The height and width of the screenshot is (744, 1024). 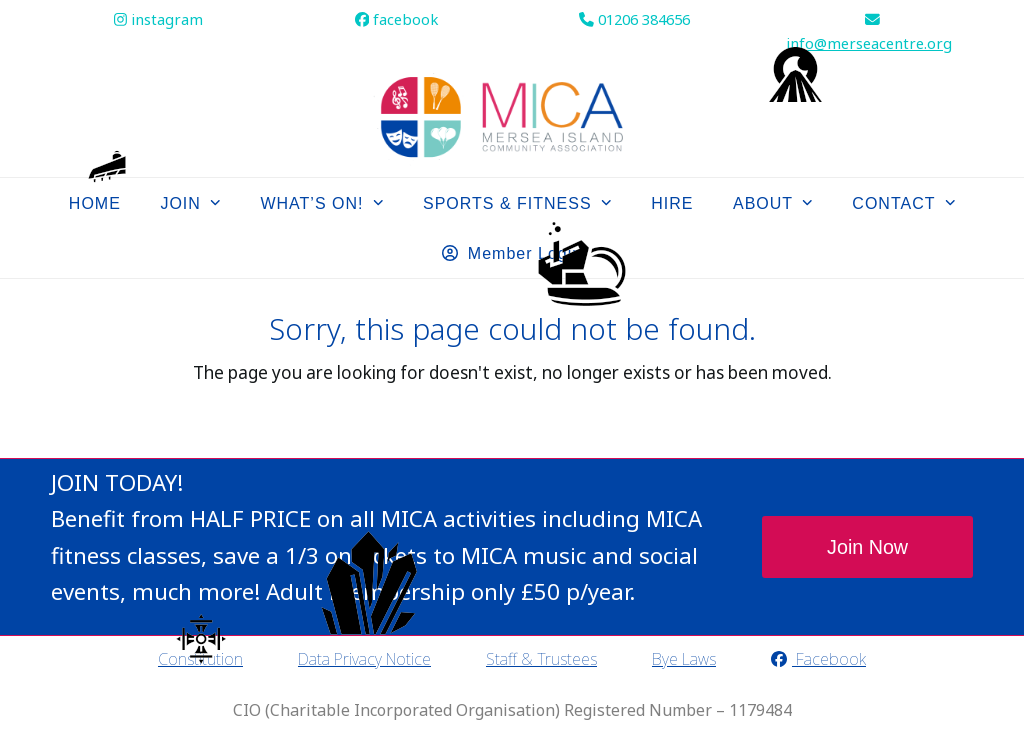 I want to click on select mini-submarine vehicle or unit, so click(x=582, y=264).